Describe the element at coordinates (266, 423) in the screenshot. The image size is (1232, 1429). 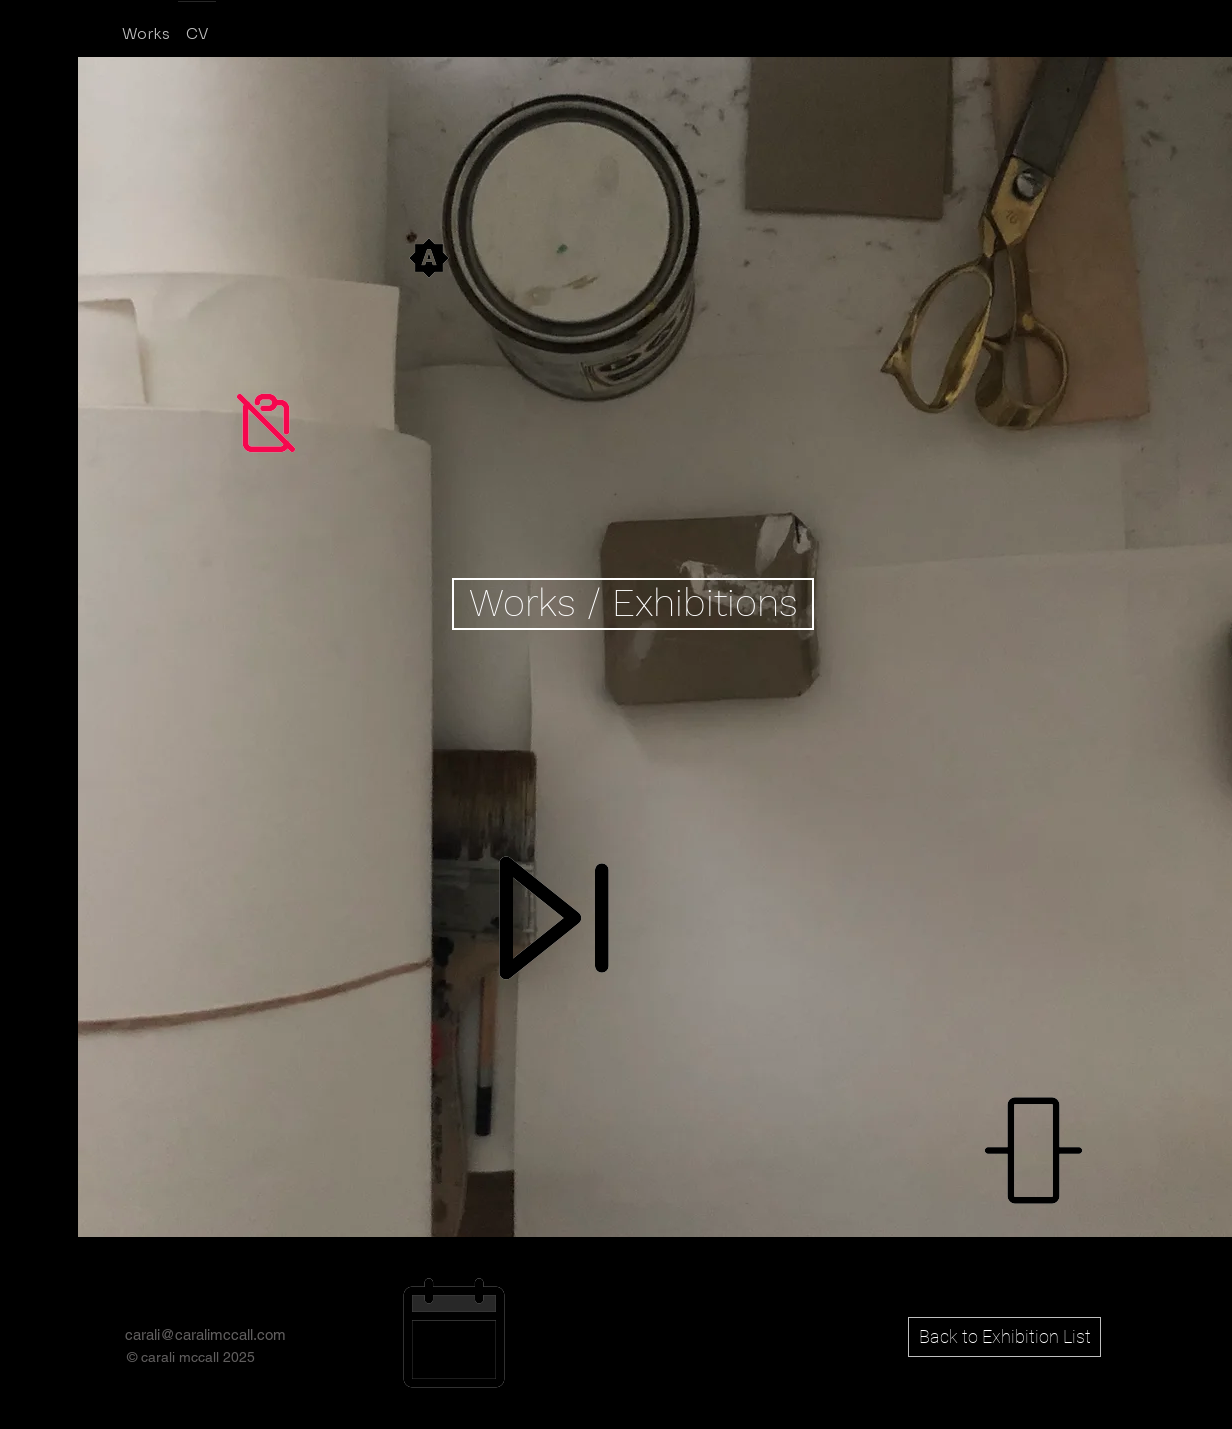
I see `clipboard access disabled` at that location.